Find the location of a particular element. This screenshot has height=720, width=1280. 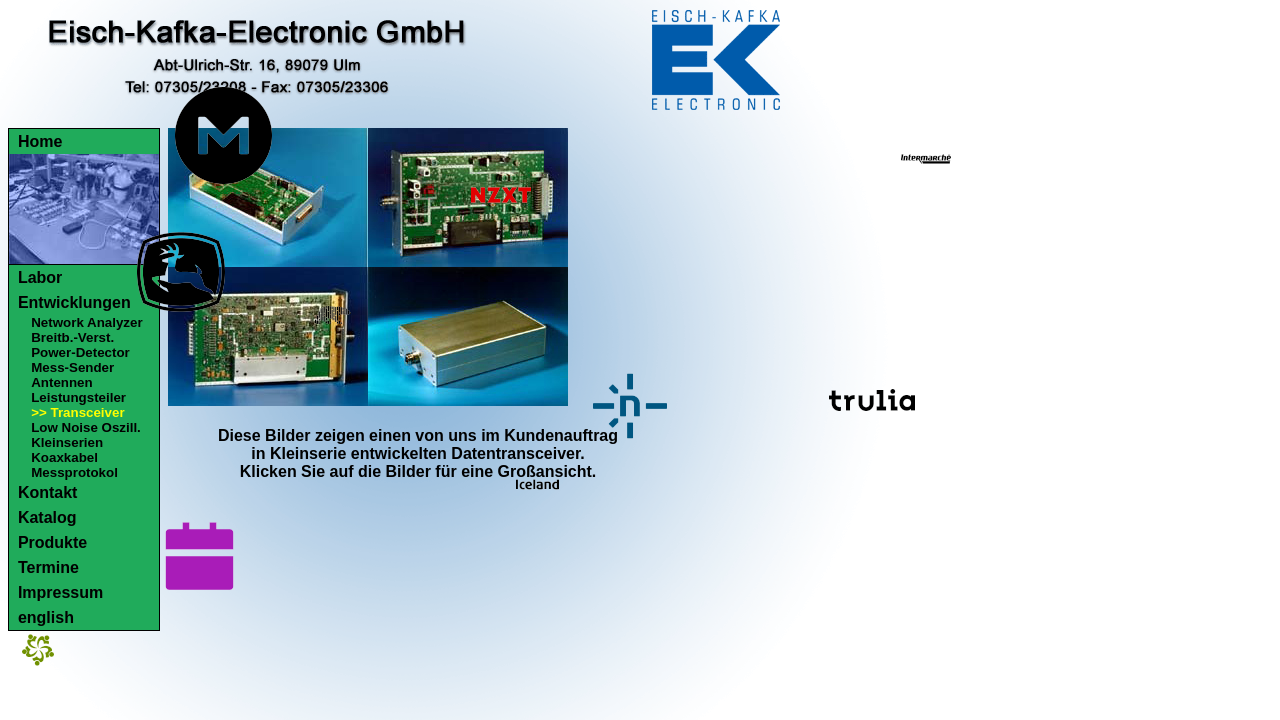

John Deere brand logo is located at coordinates (181, 272).